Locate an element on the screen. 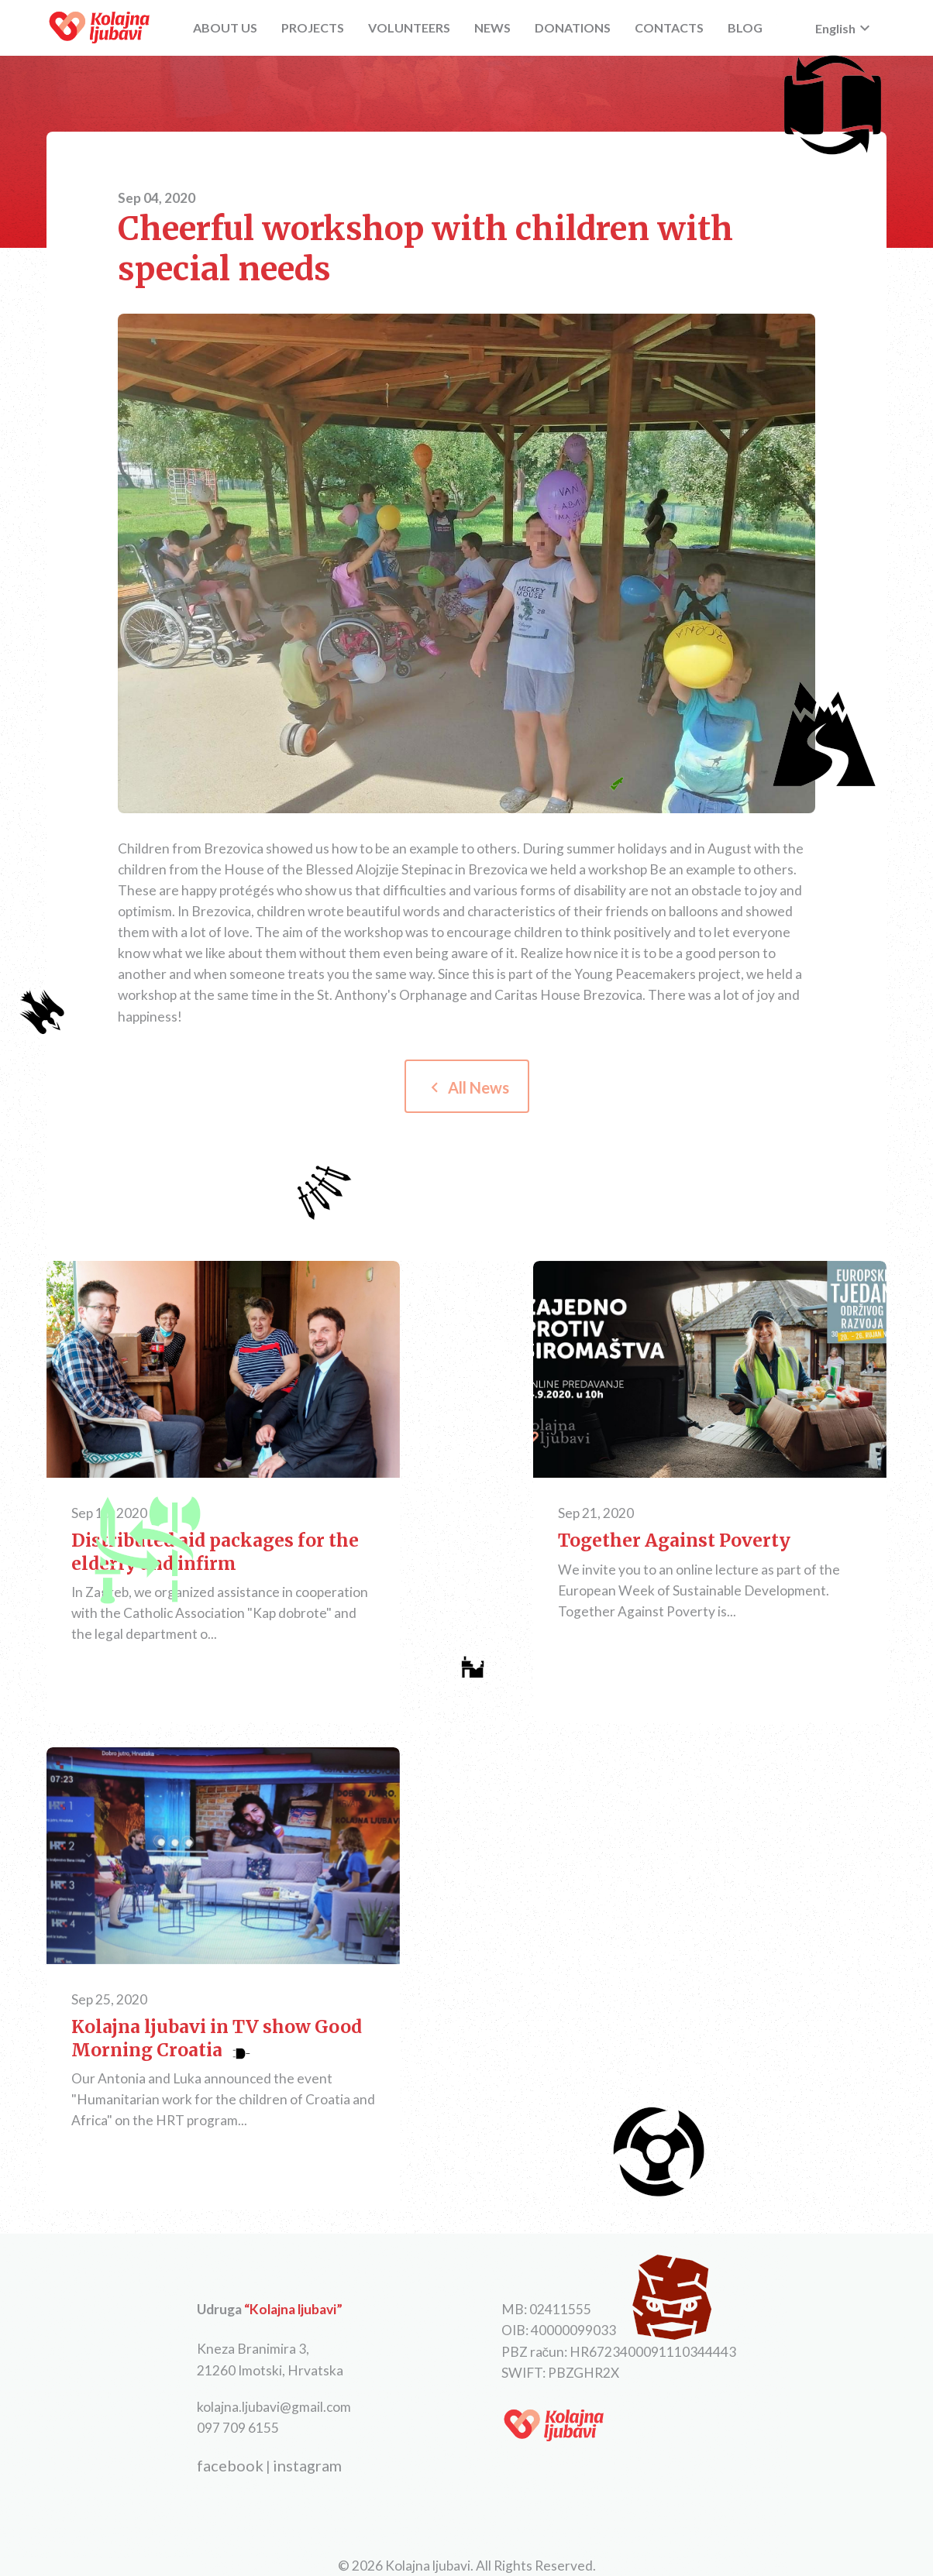  select golem character or unit is located at coordinates (672, 2297).